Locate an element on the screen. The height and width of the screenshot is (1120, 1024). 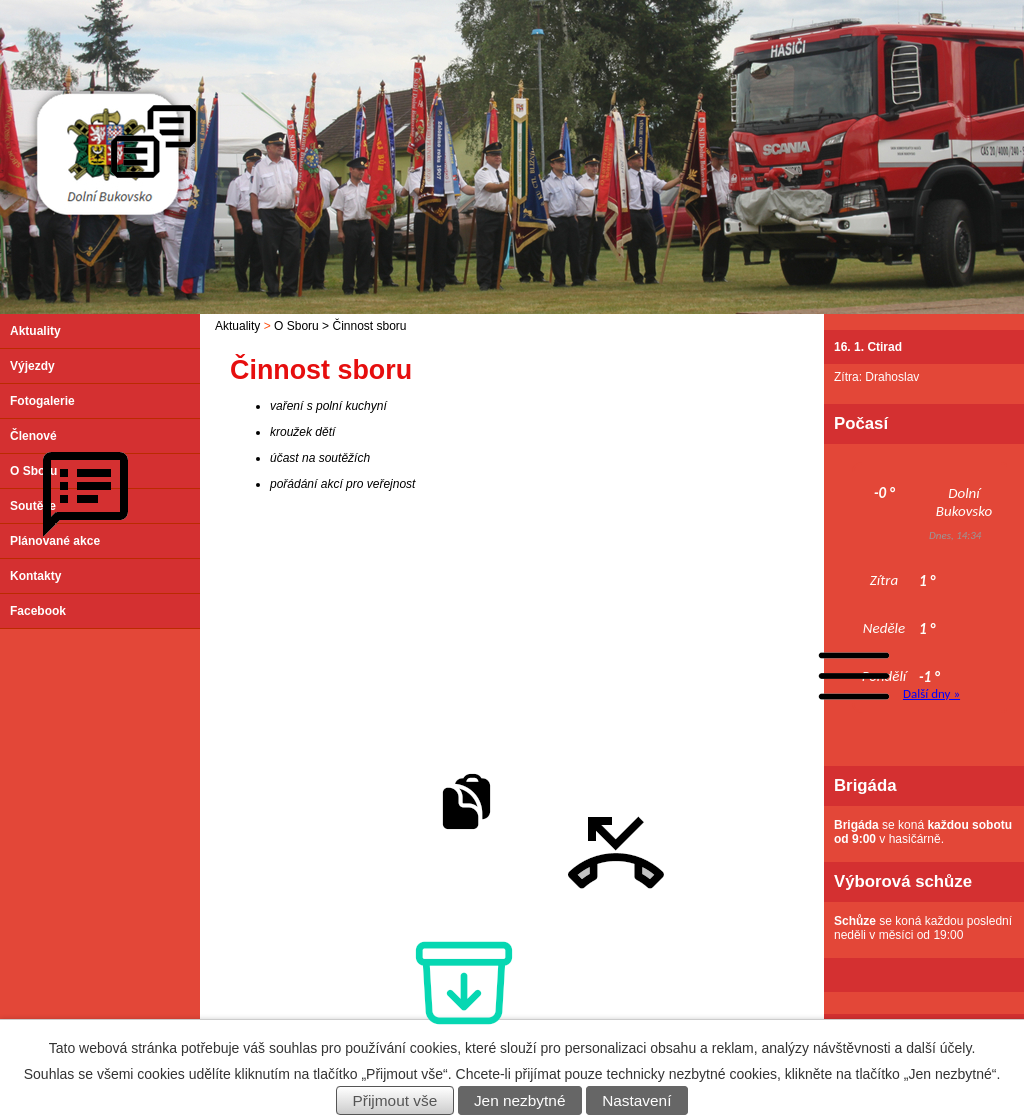
archive or move item to storage is located at coordinates (464, 983).